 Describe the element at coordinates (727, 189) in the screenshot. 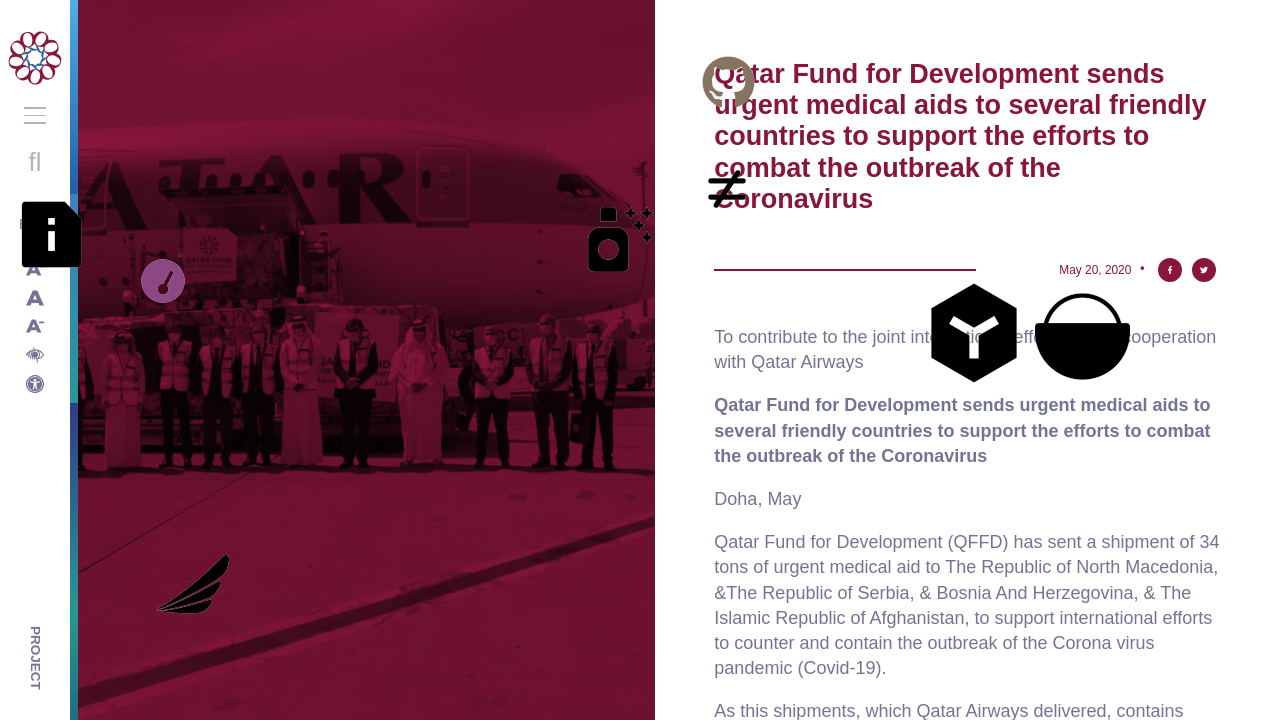

I see `indicates values are not equal or mismatched` at that location.